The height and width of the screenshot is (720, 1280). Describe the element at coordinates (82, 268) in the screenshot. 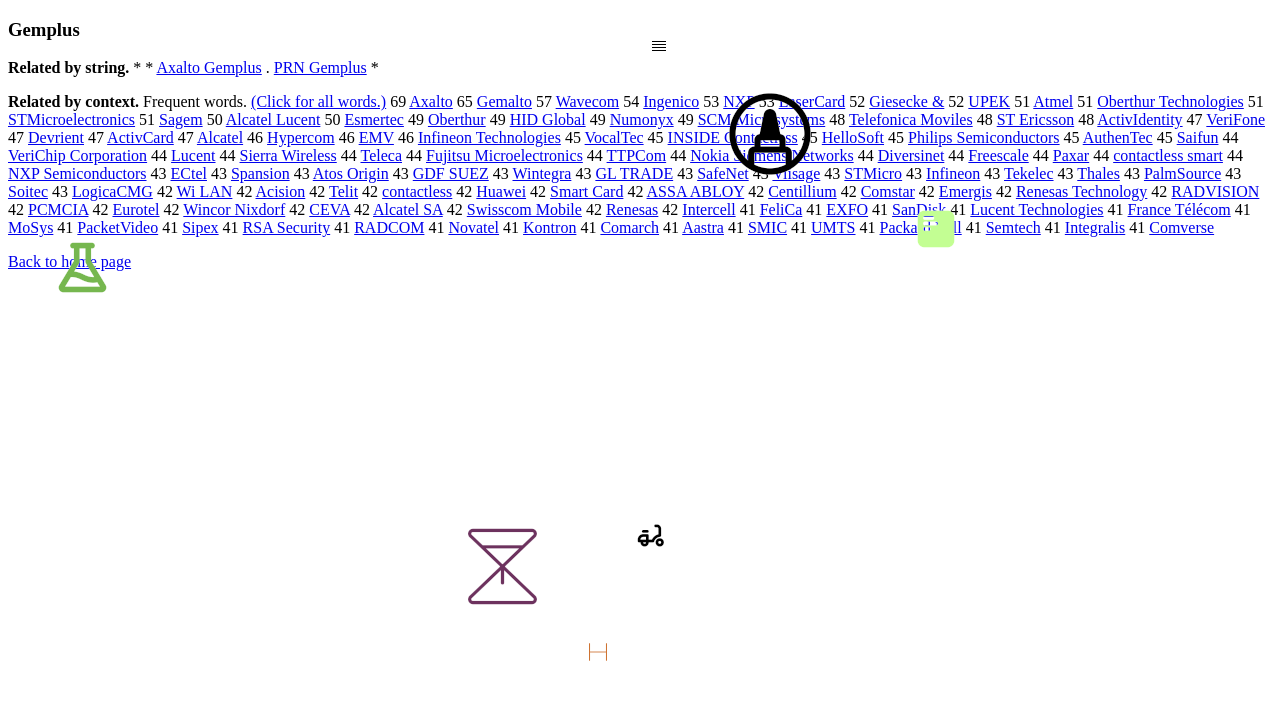

I see `access experimental or beta features` at that location.